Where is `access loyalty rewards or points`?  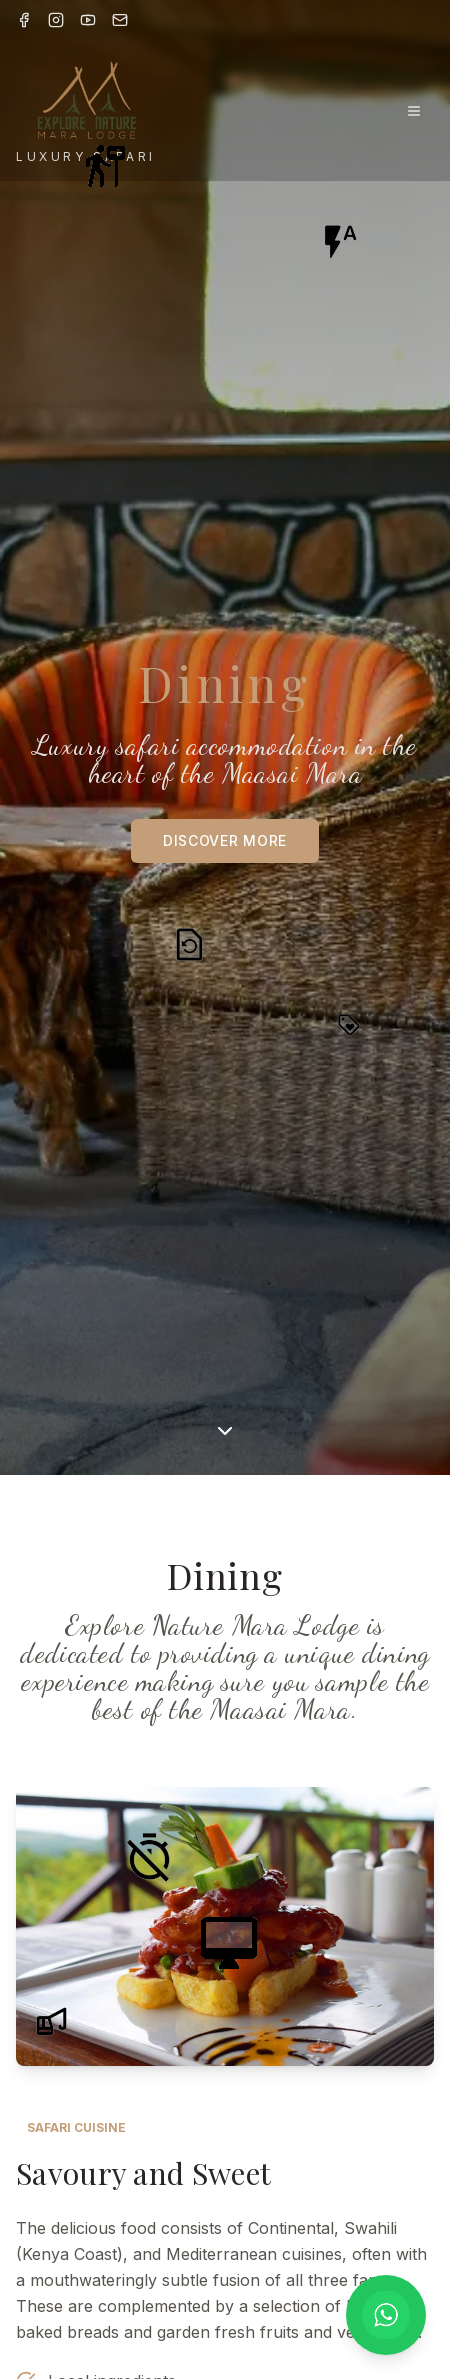
access loyalty rewards or points is located at coordinates (349, 1025).